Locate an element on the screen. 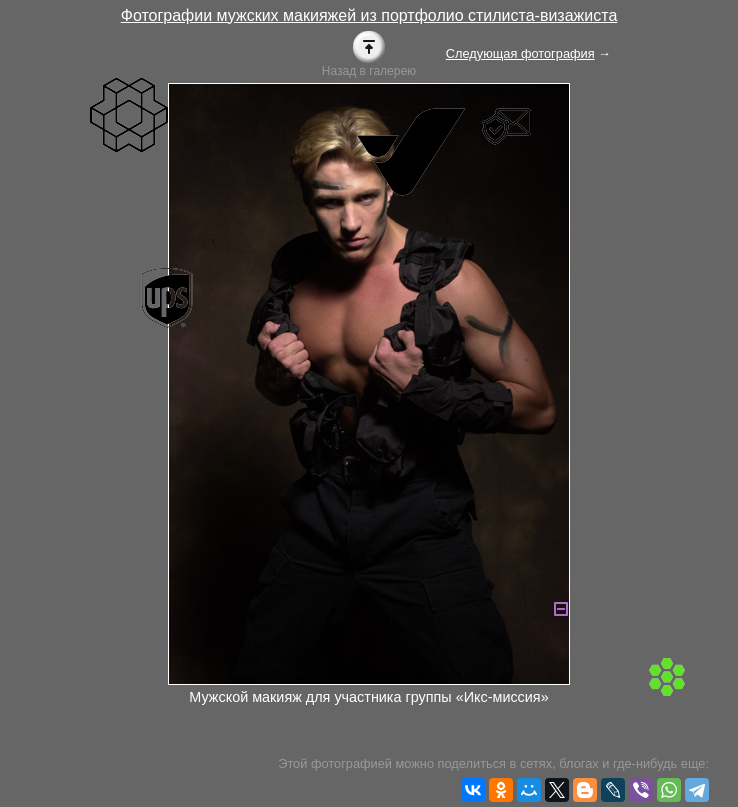 Image resolution: width=738 pixels, height=807 pixels. access SimpleLogin email alias service is located at coordinates (506, 126).